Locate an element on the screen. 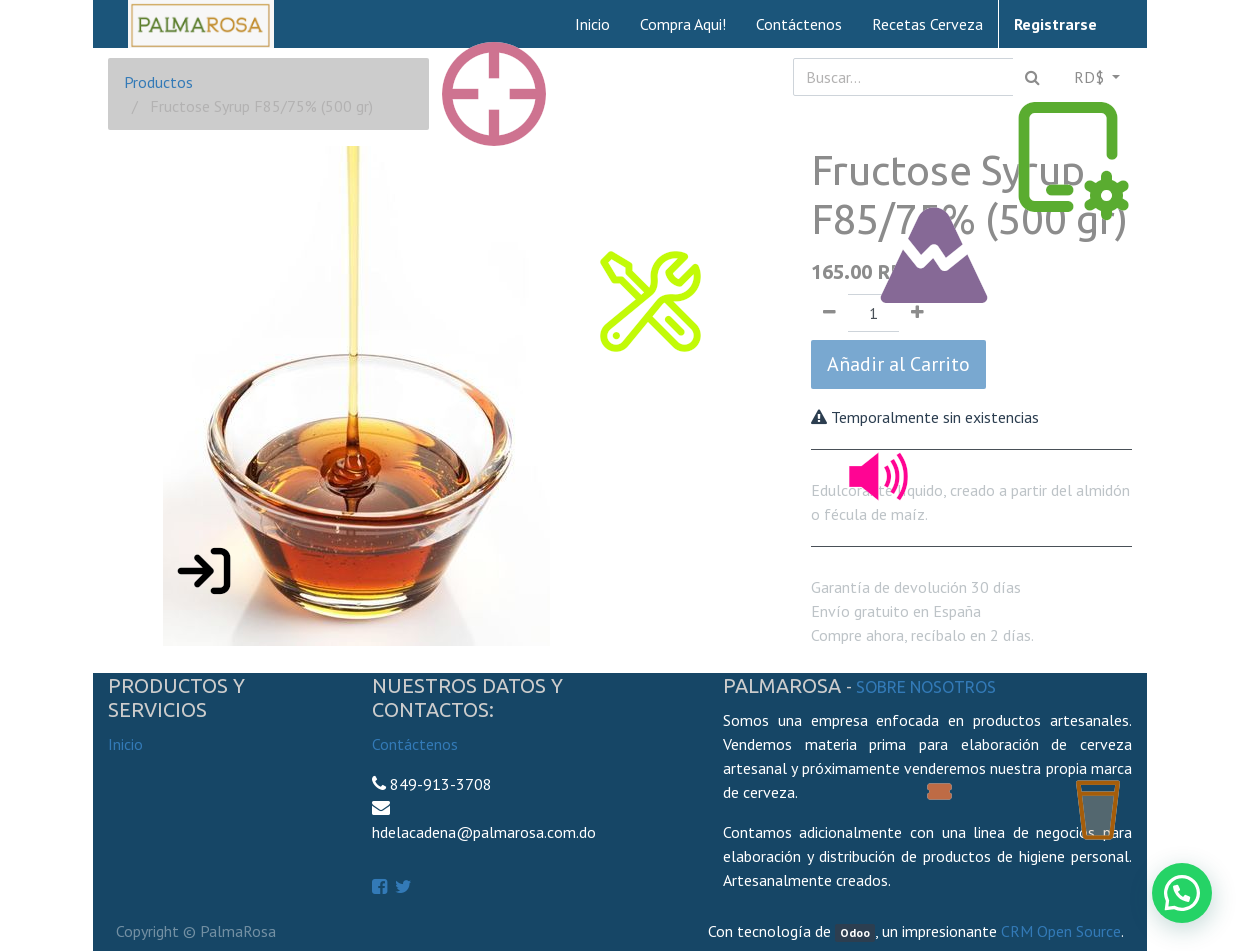 The height and width of the screenshot is (951, 1240). access your tickets or passes is located at coordinates (939, 791).